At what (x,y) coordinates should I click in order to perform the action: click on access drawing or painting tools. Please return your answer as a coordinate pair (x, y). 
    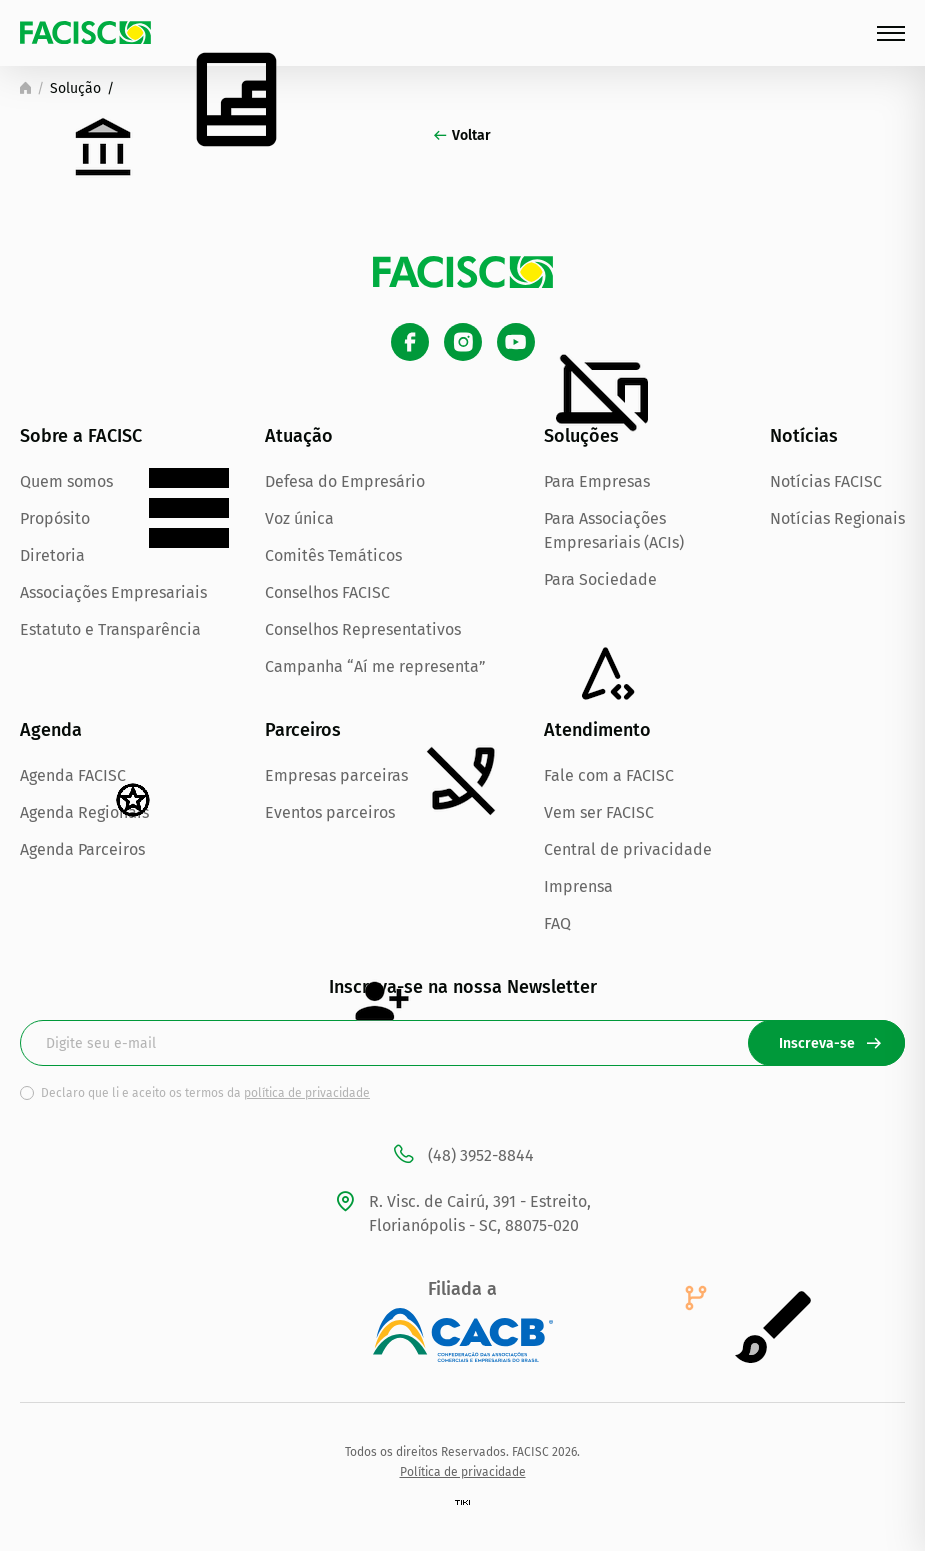
    Looking at the image, I should click on (775, 1327).